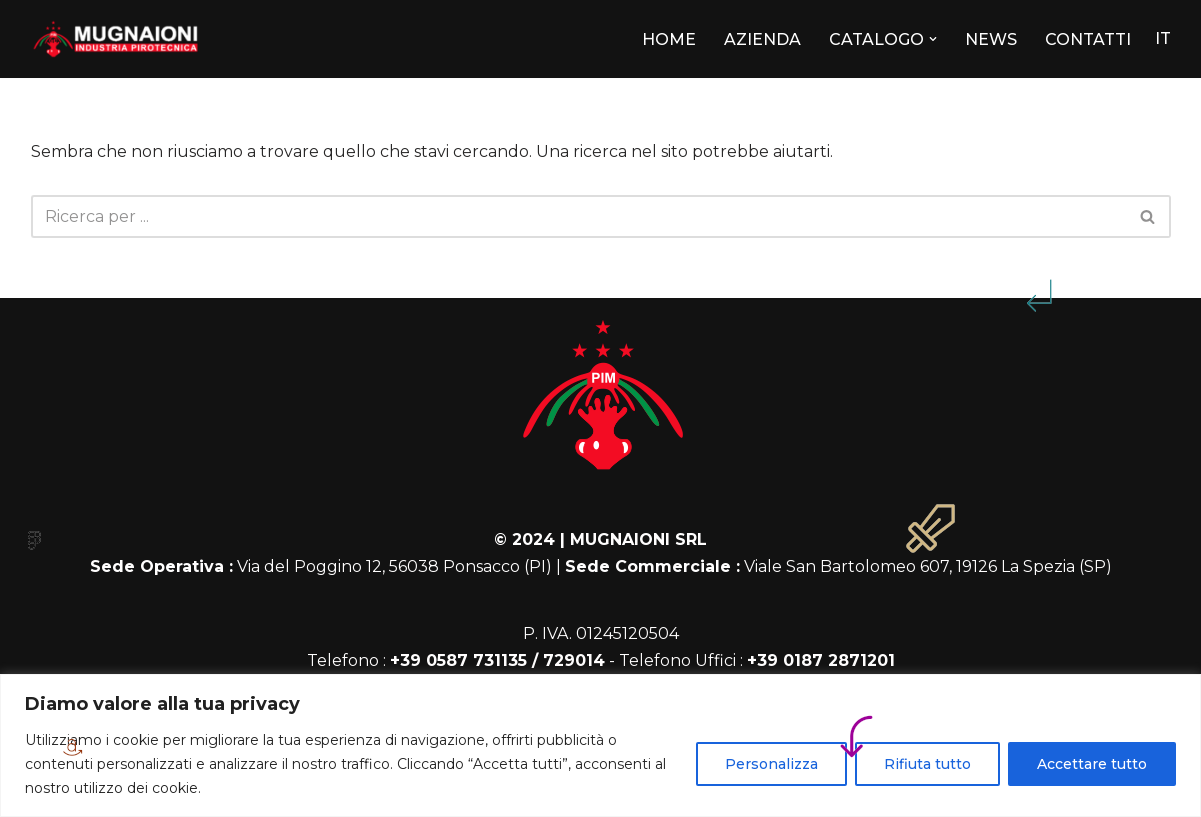 The image size is (1201, 817). Describe the element at coordinates (931, 527) in the screenshot. I see `access combat or battle features` at that location.